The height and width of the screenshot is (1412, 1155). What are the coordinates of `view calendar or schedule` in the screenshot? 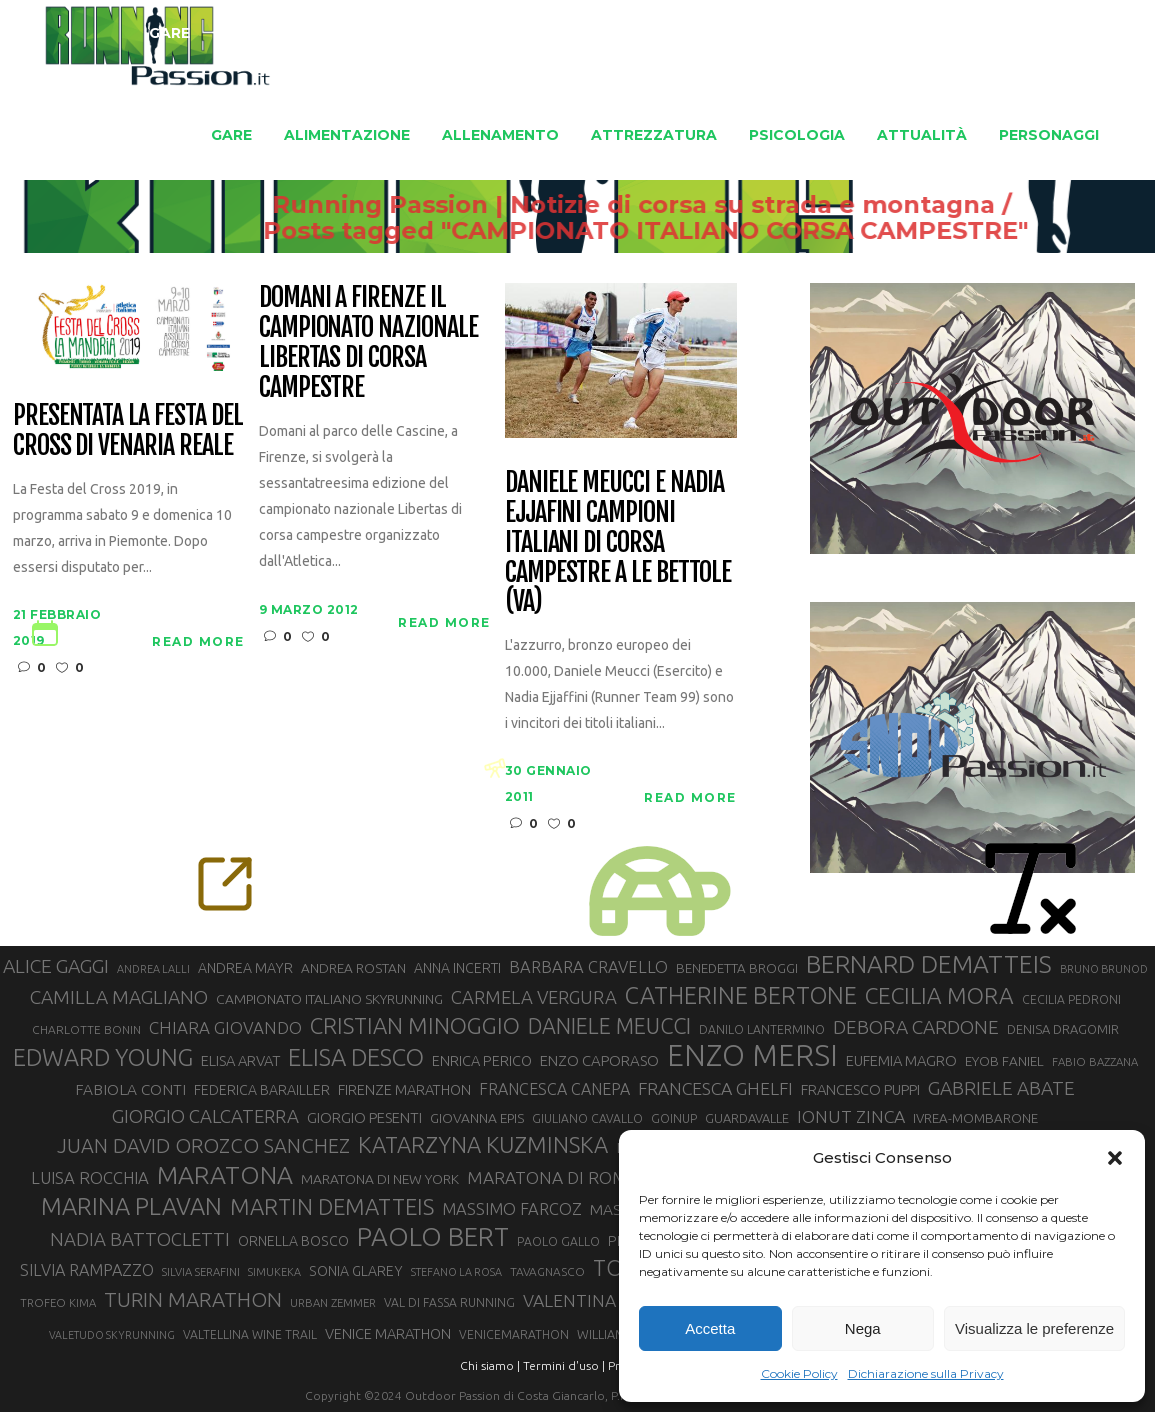 It's located at (45, 633).